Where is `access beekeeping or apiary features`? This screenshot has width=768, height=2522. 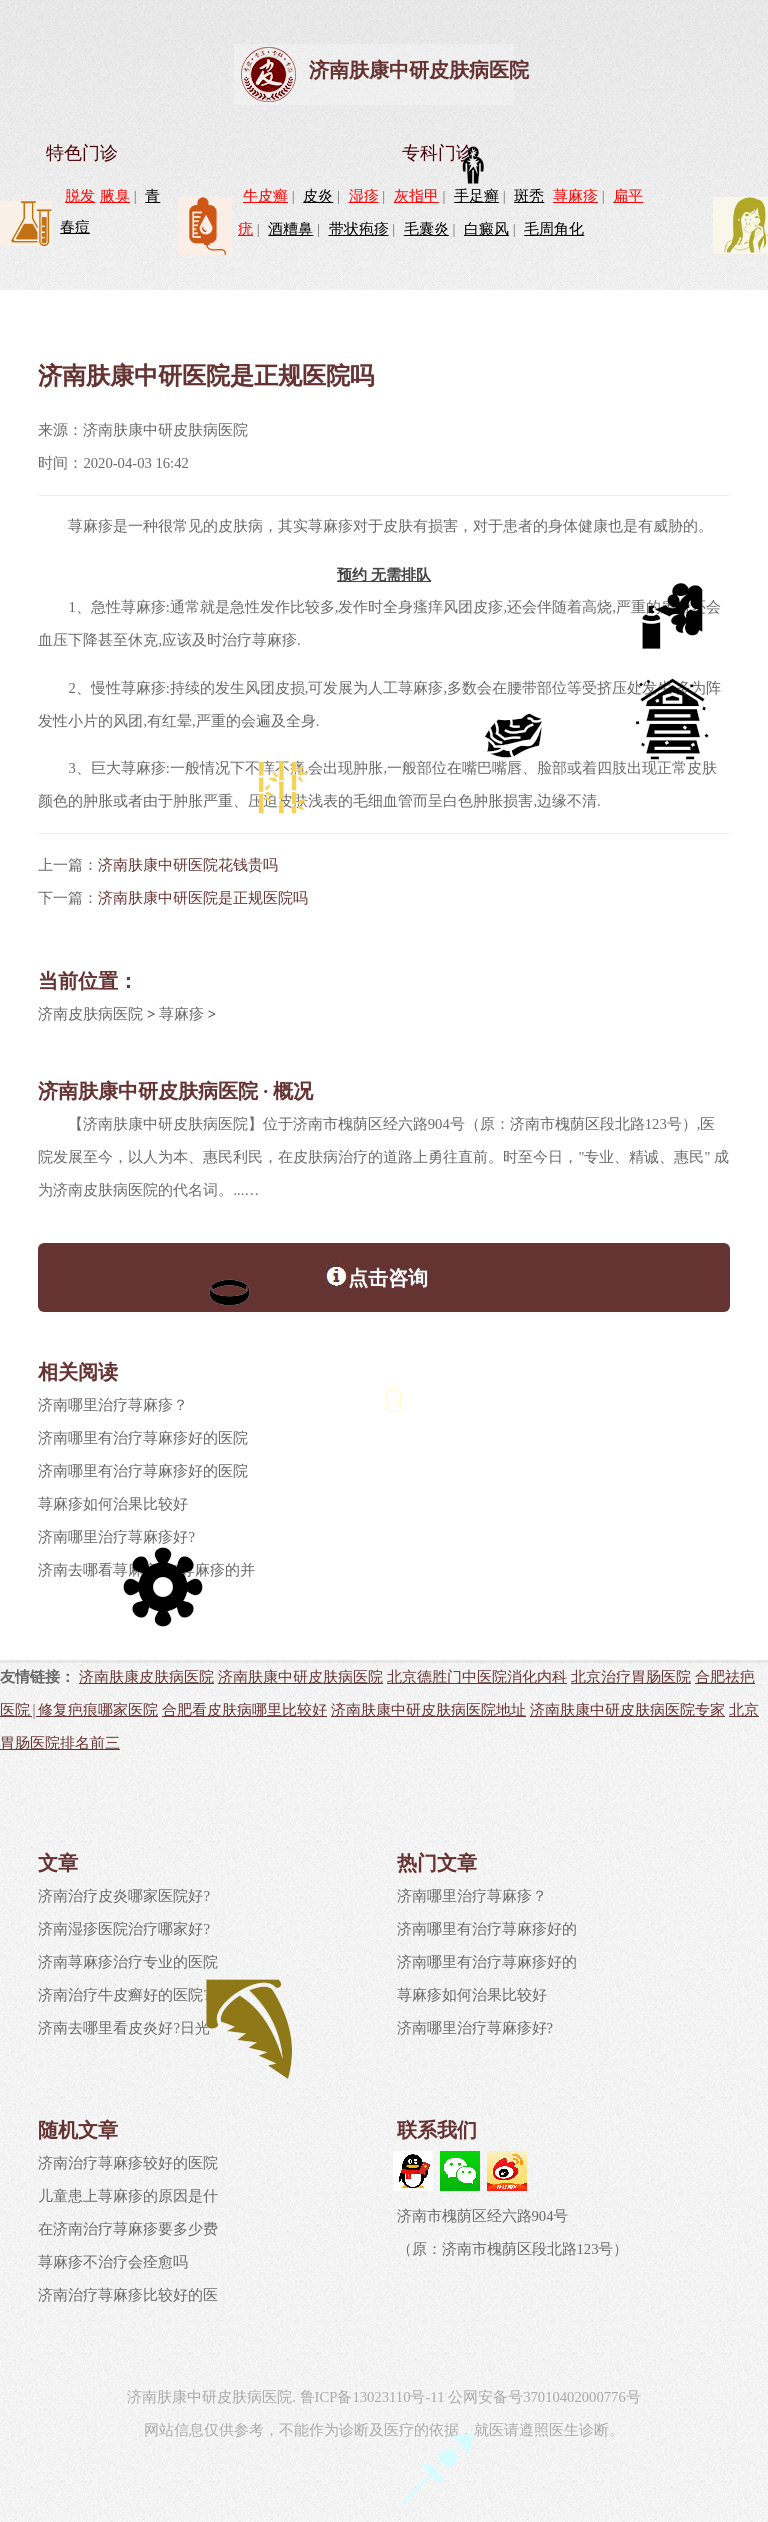 access beekeeping or apiary features is located at coordinates (672, 718).